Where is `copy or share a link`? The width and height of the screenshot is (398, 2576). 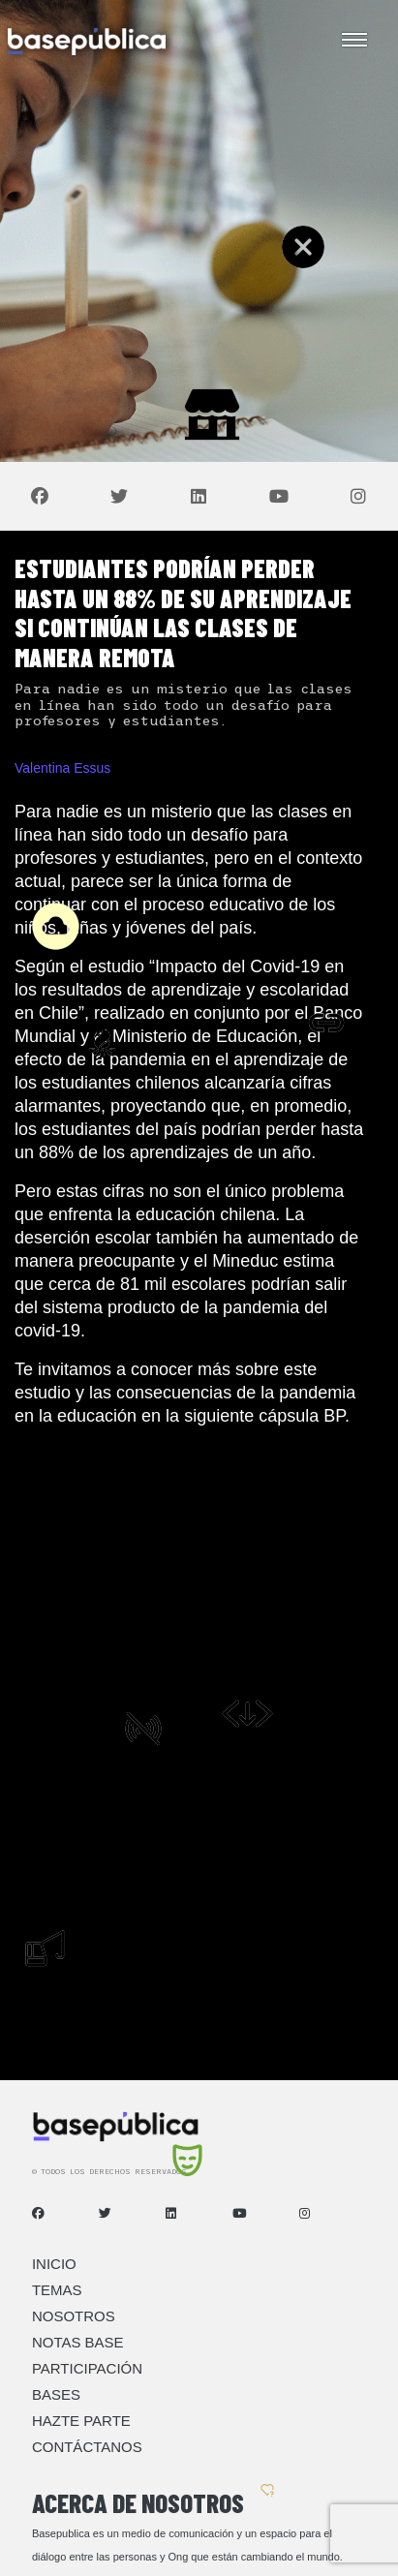 copy or share a link is located at coordinates (326, 1023).